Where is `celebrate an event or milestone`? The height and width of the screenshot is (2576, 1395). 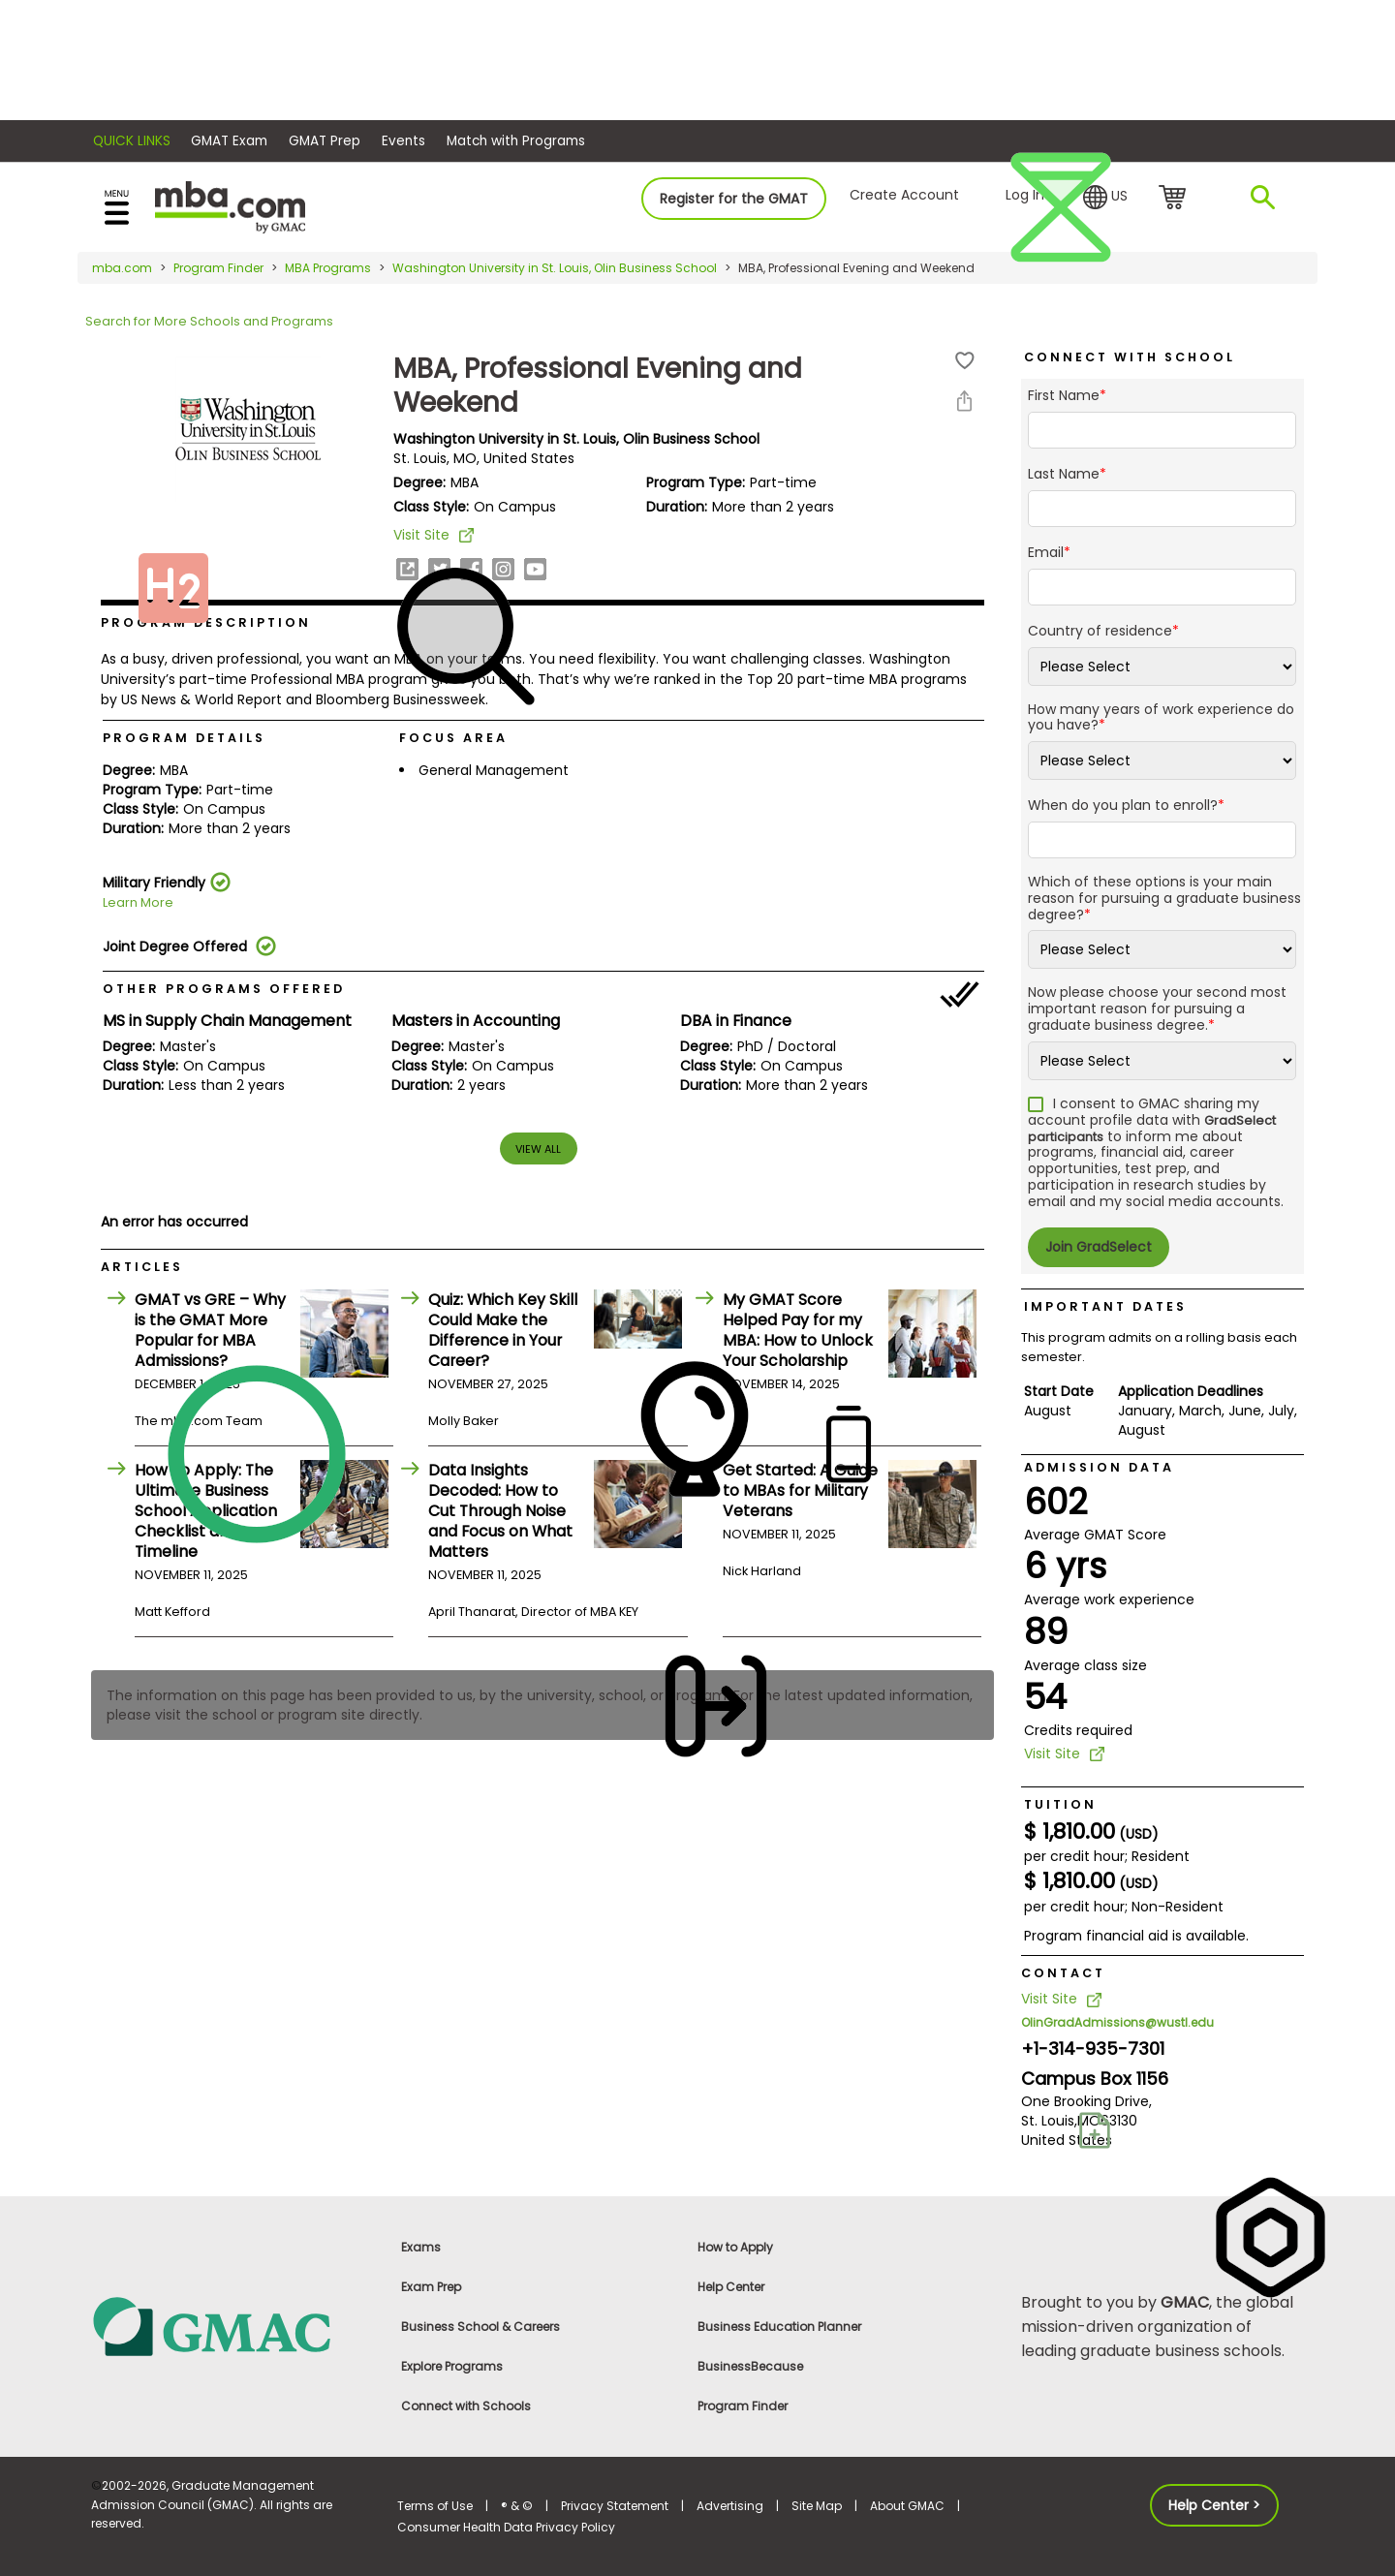
celebrate an event or milestone is located at coordinates (695, 1429).